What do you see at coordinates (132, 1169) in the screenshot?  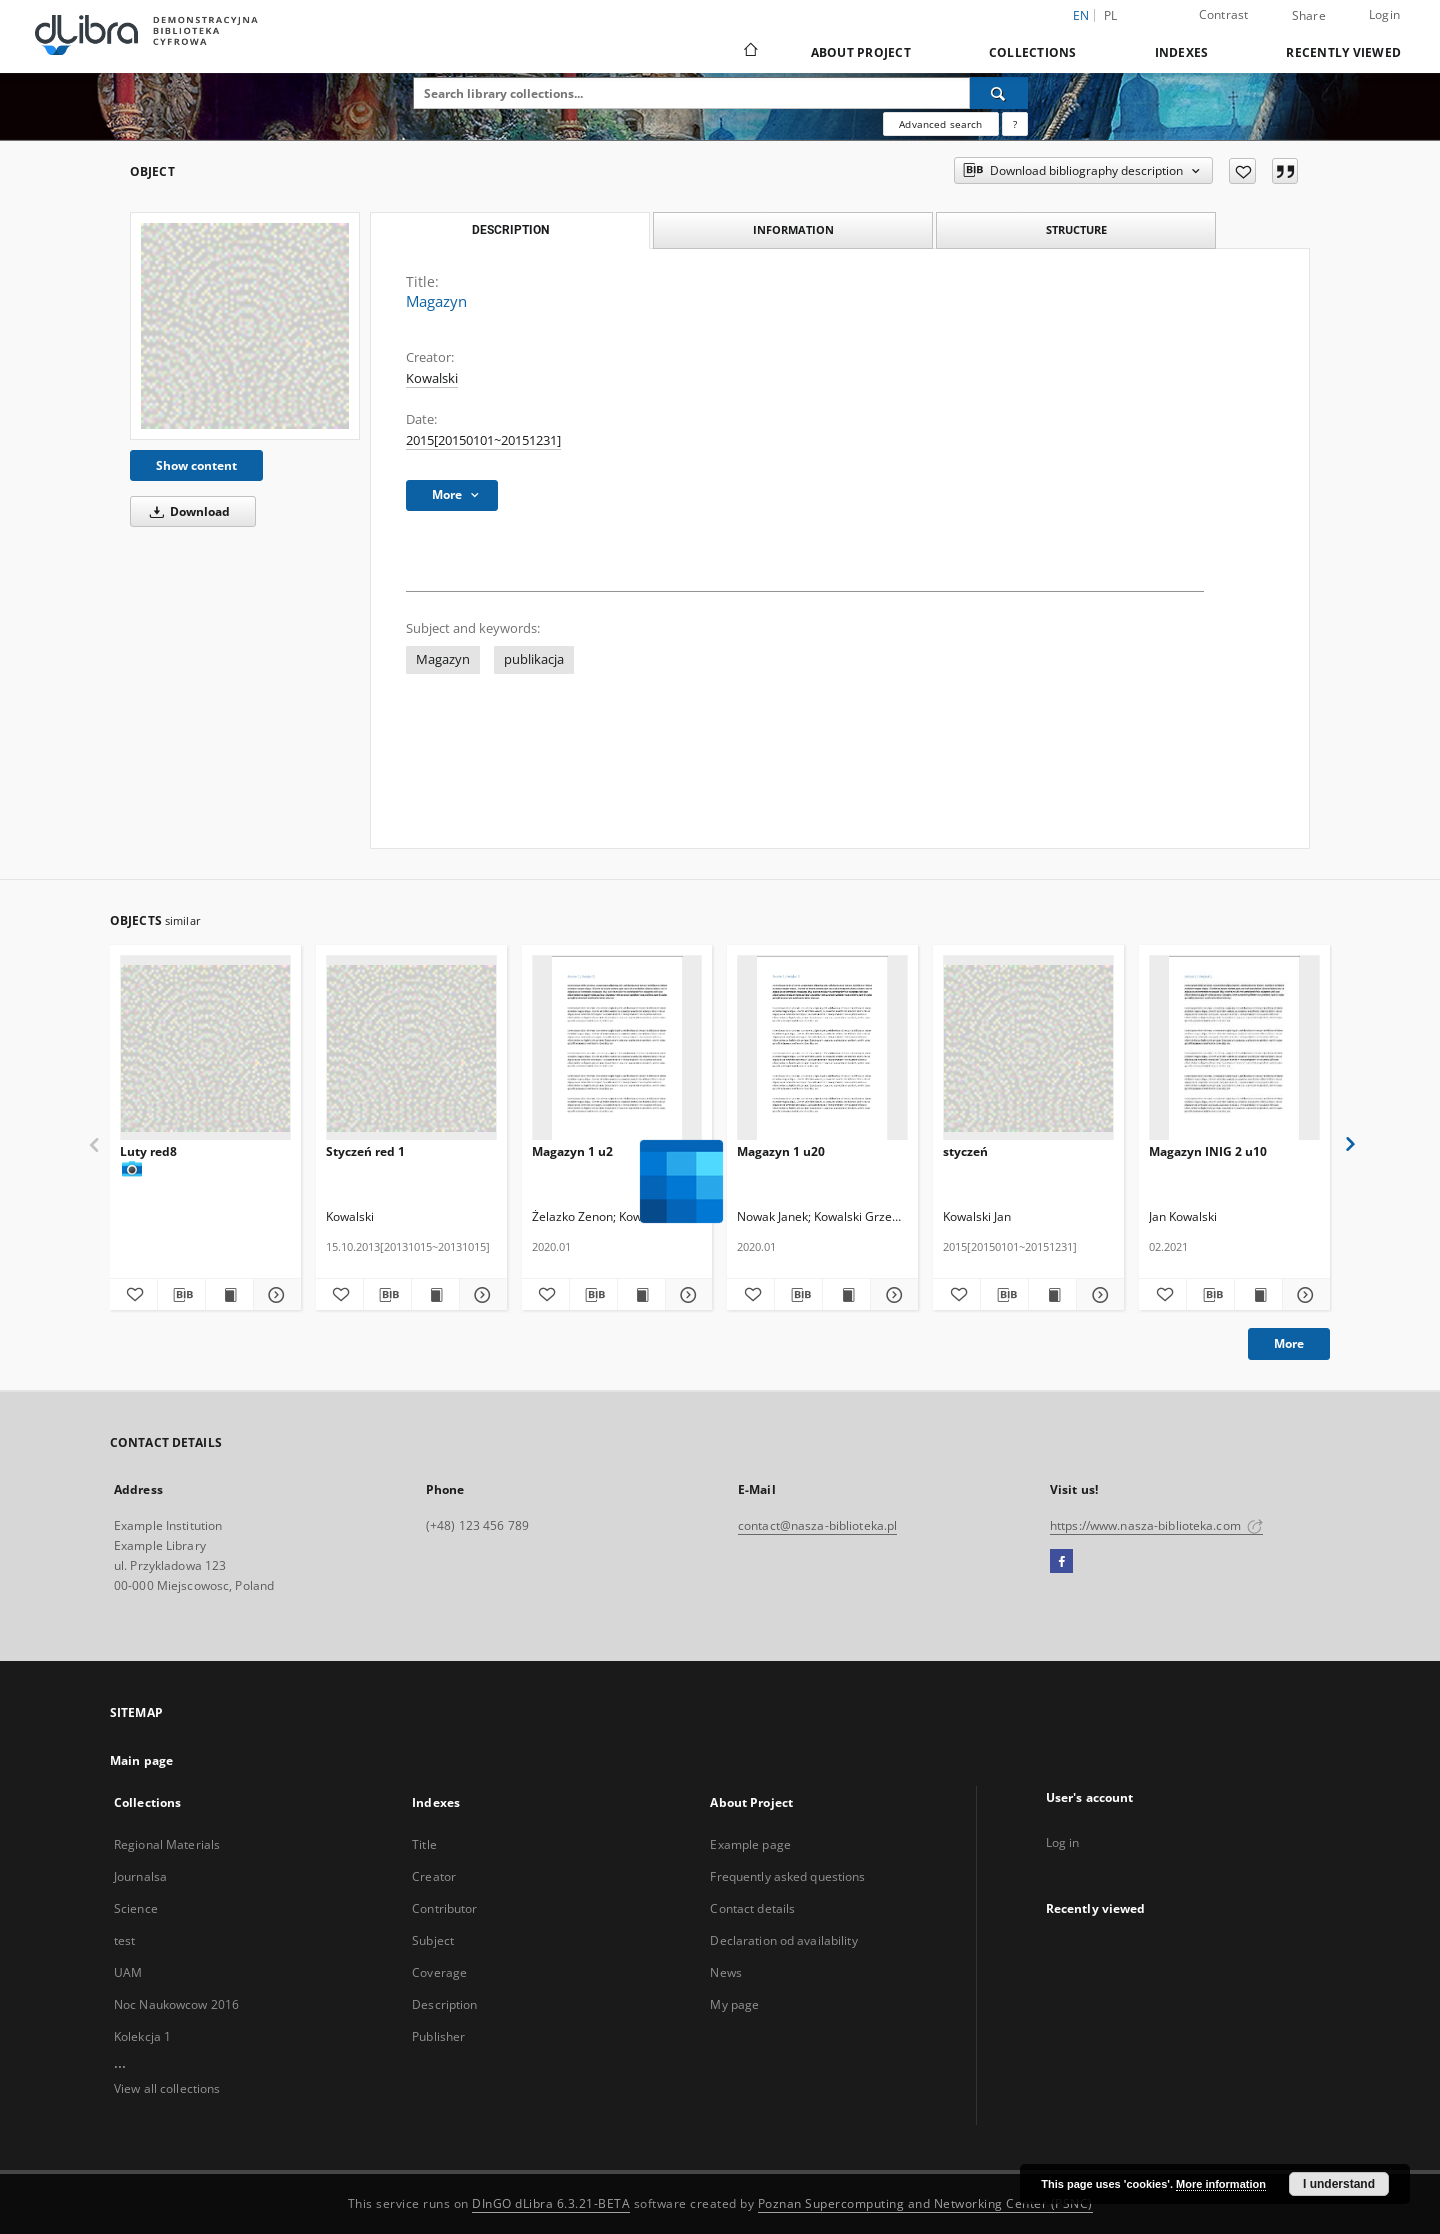 I see `open the camera app` at bounding box center [132, 1169].